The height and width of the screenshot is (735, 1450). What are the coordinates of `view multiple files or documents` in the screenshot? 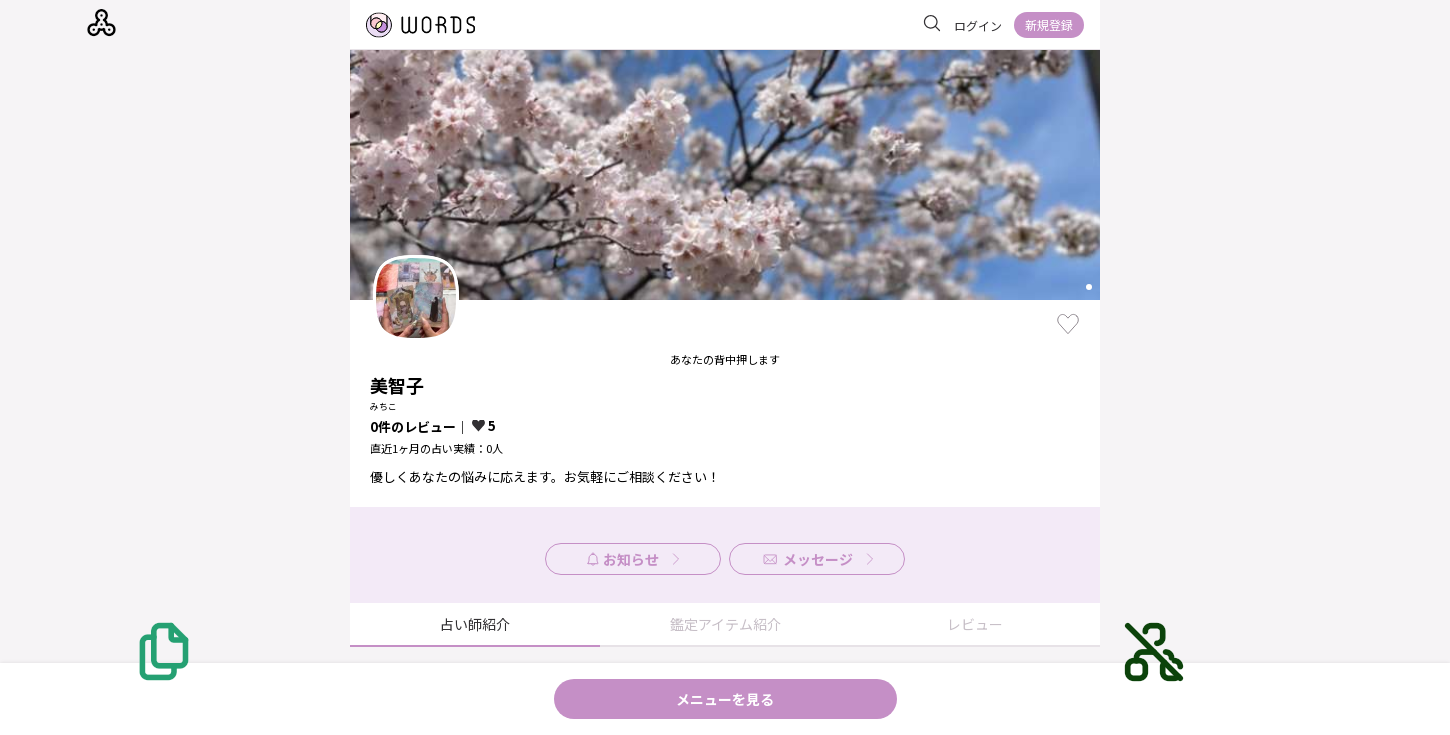 It's located at (162, 651).